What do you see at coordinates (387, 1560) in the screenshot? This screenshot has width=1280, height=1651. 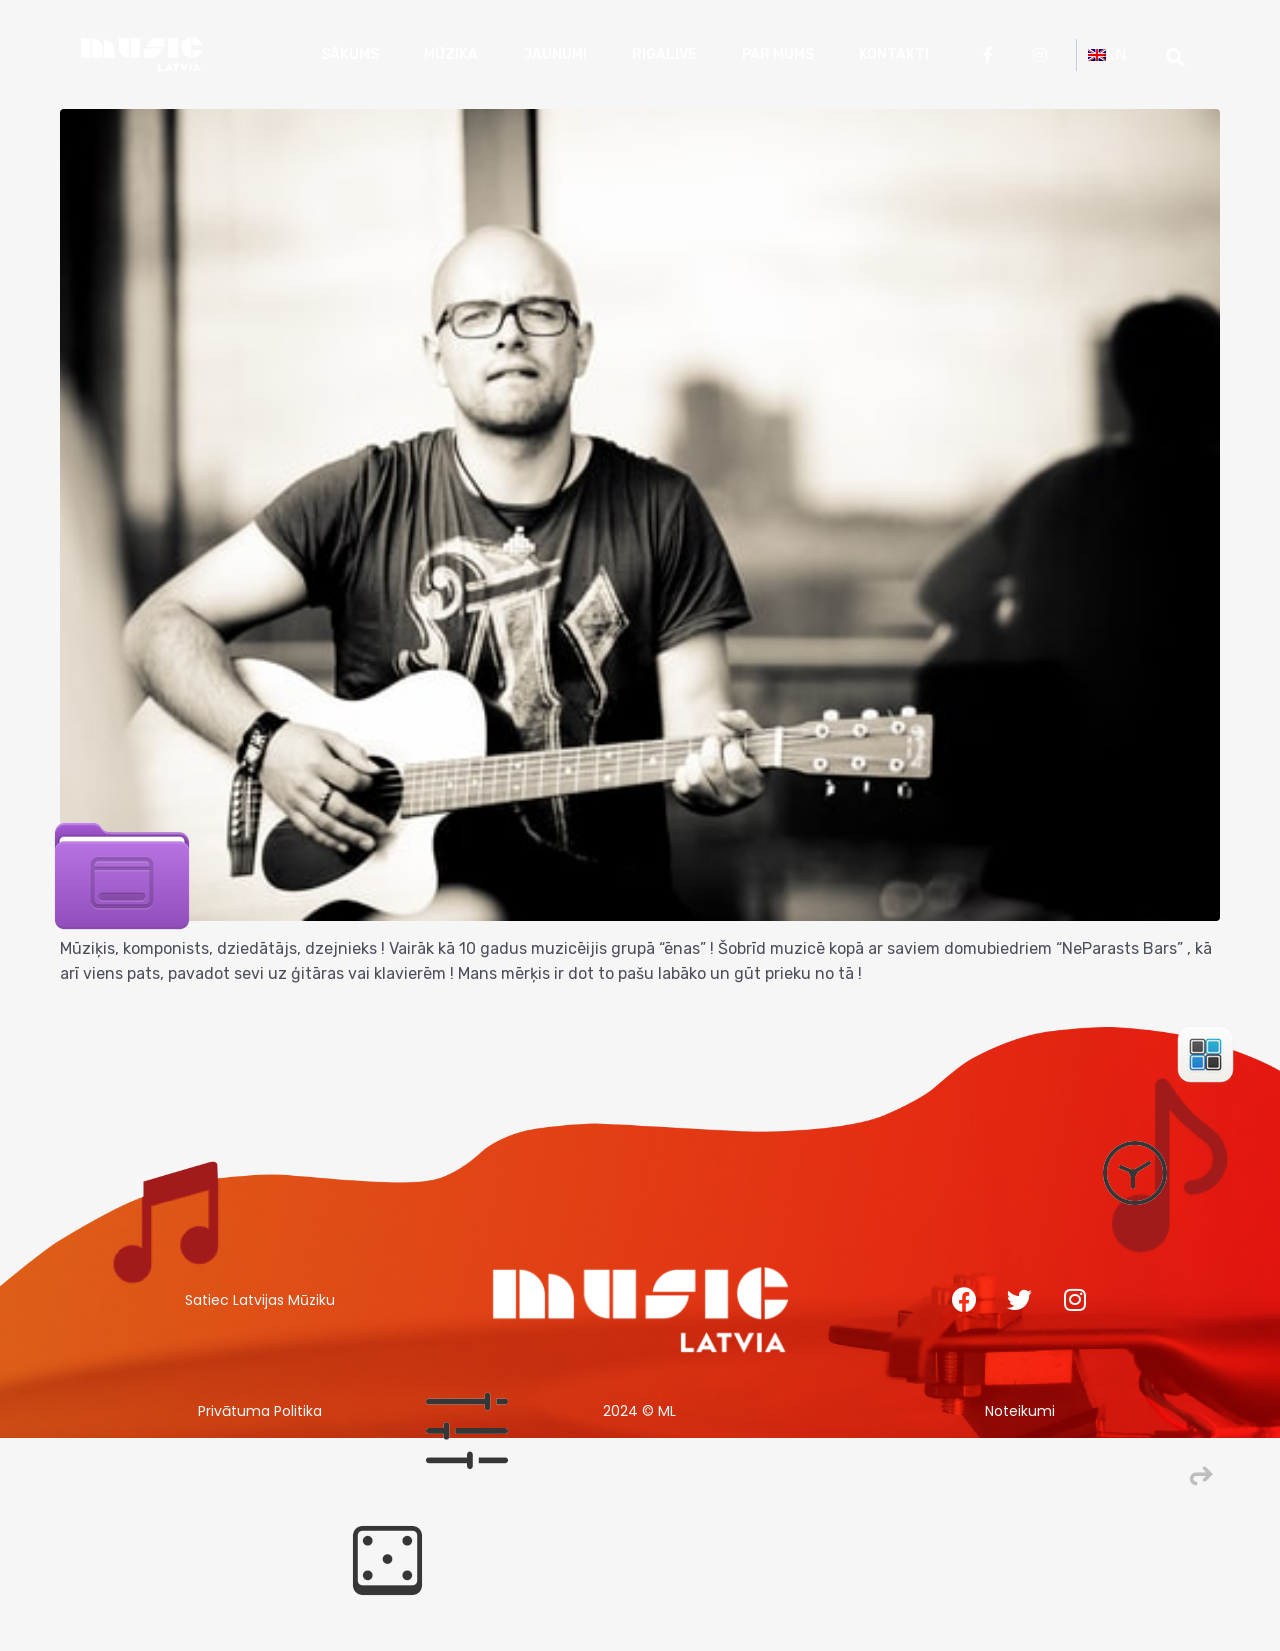 I see `launch tali dice game` at bounding box center [387, 1560].